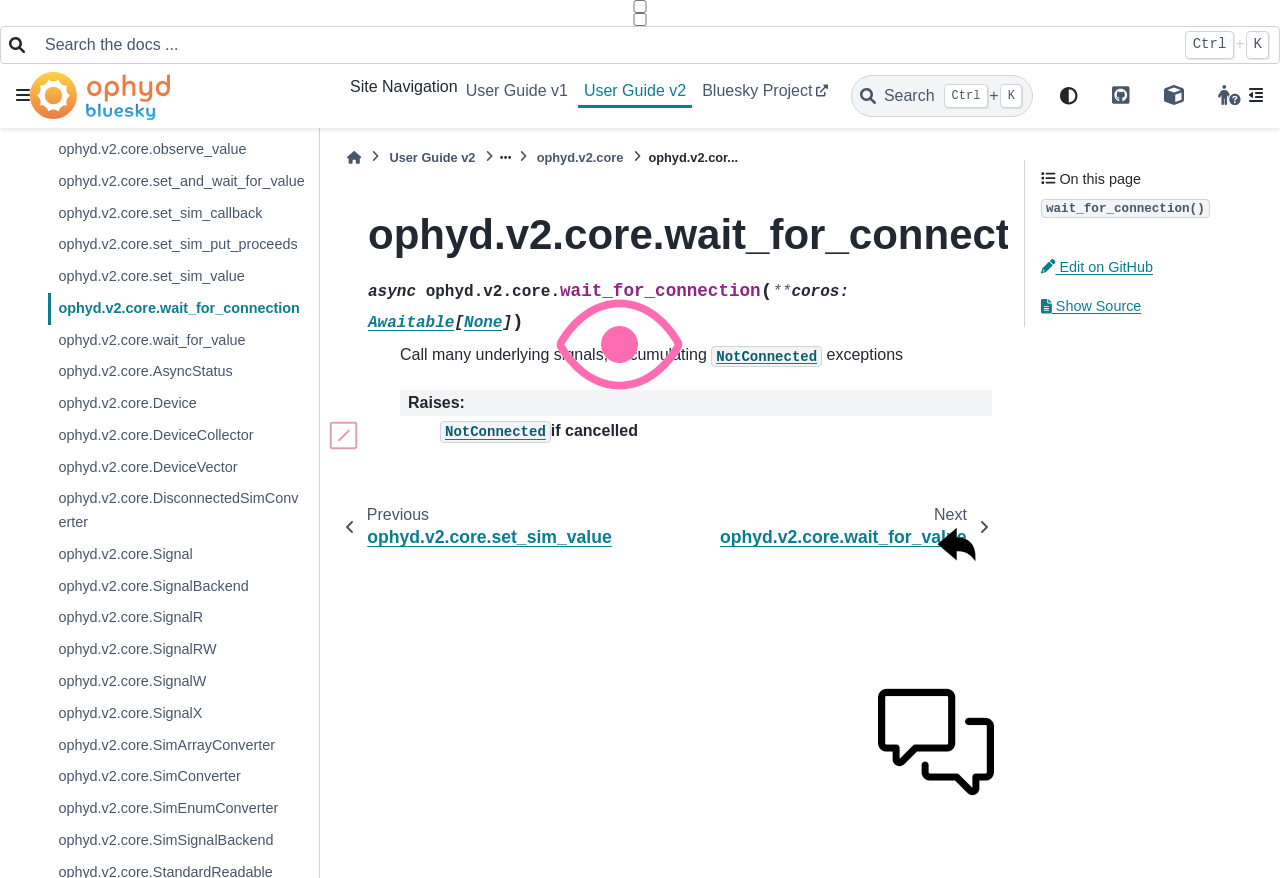  What do you see at coordinates (343, 435) in the screenshot?
I see `indicates an ignored file in a diff view` at bounding box center [343, 435].